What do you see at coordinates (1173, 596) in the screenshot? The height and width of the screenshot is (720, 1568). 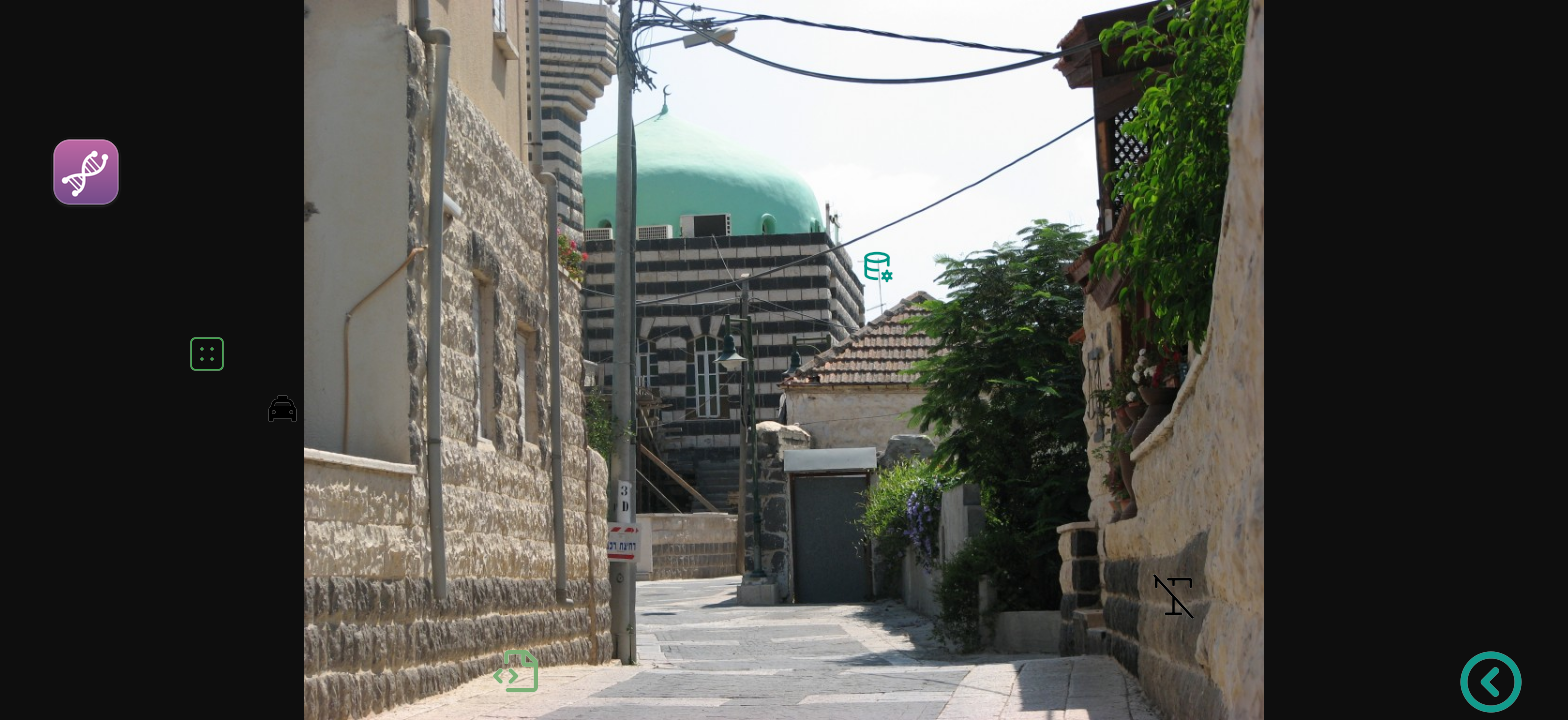 I see `disable text formatting` at bounding box center [1173, 596].